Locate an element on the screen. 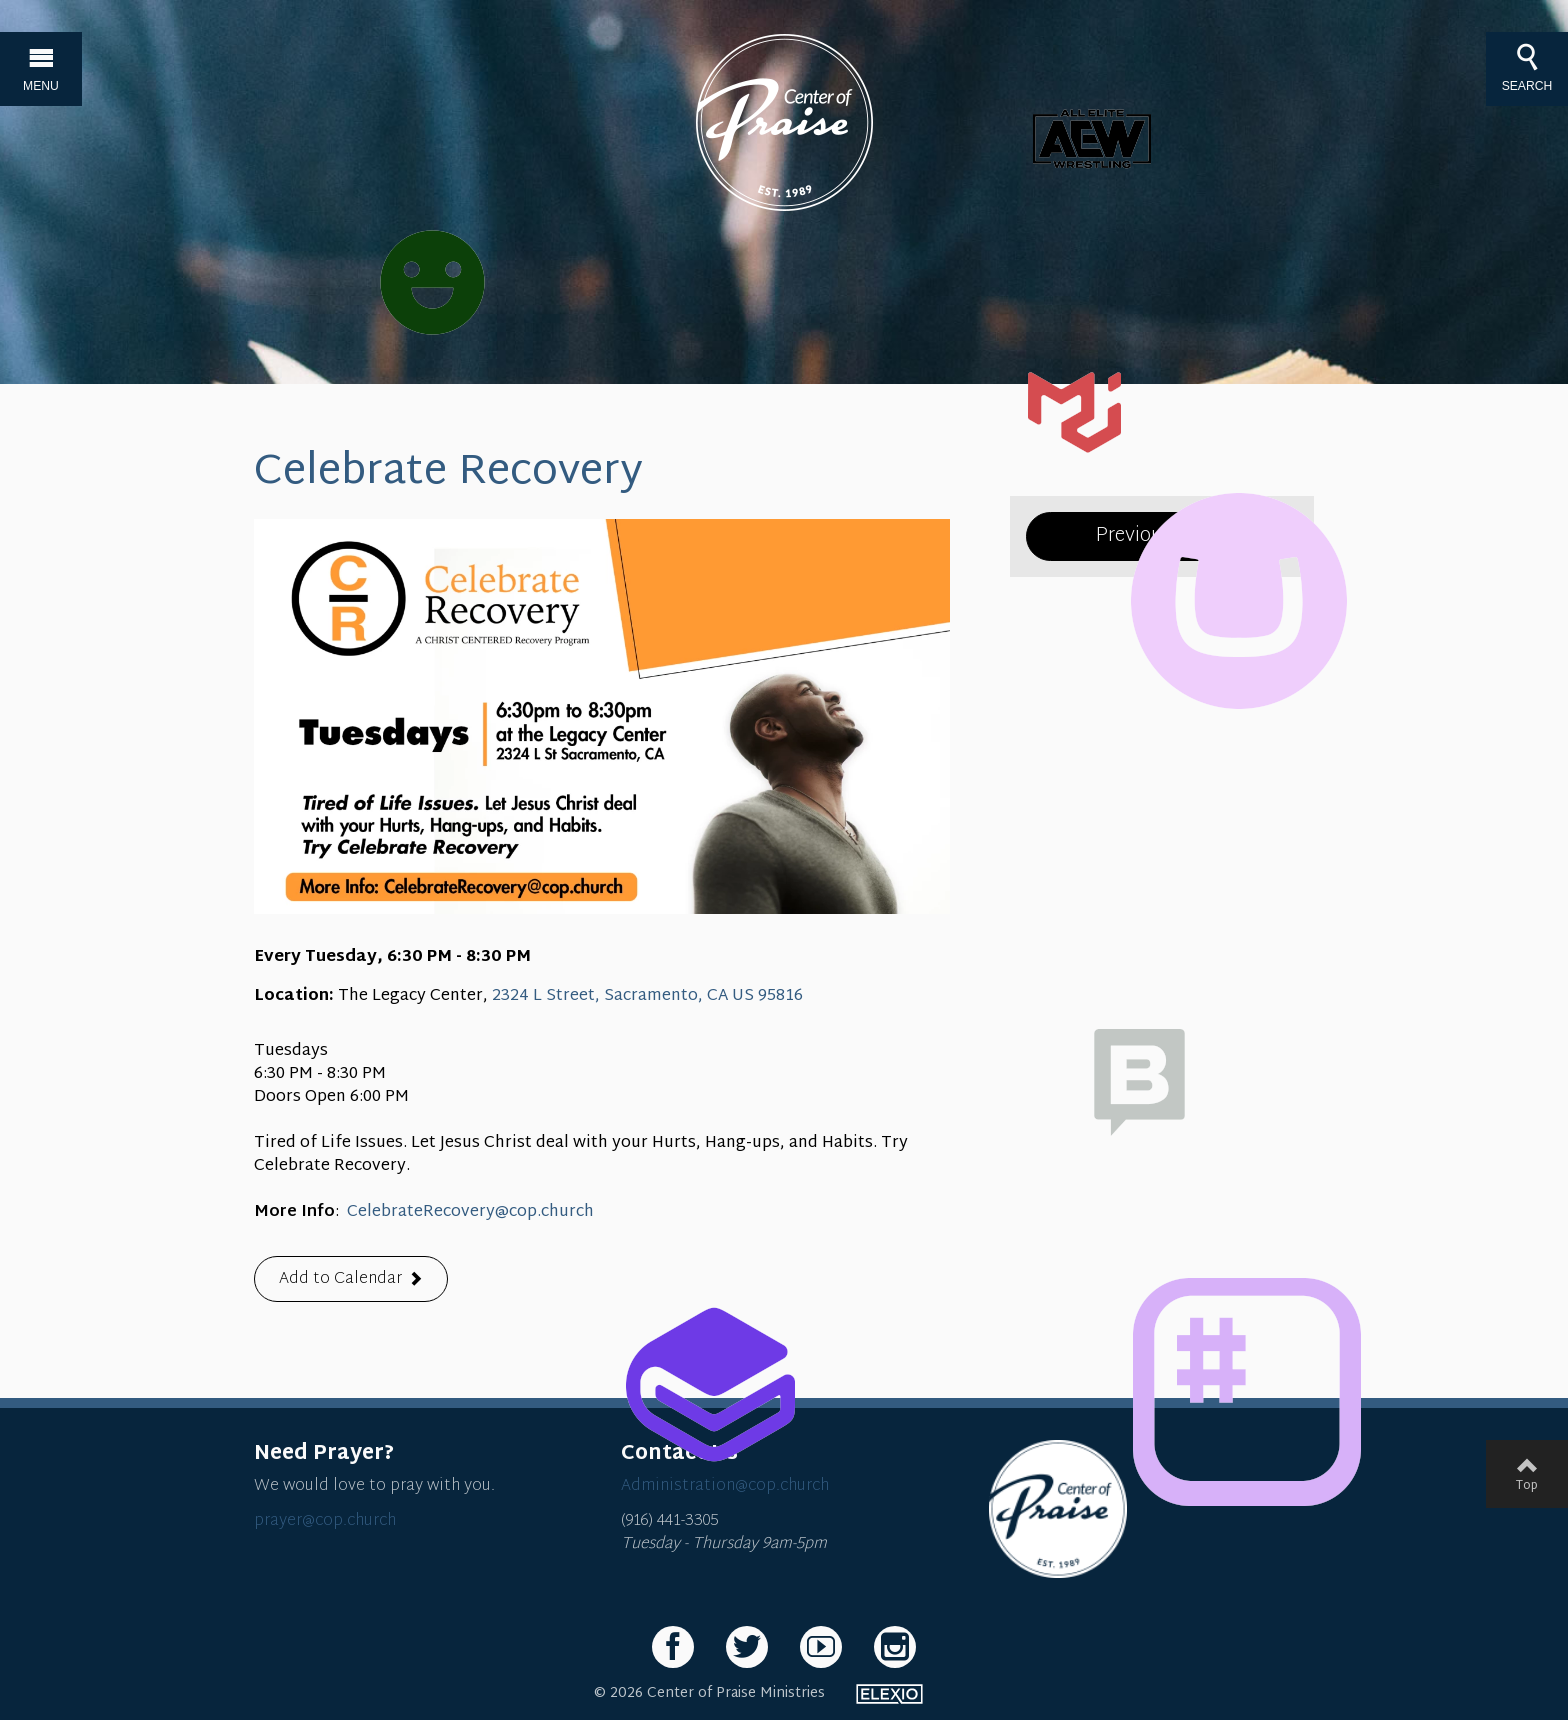  umbraco content management system logo is located at coordinates (1239, 601).